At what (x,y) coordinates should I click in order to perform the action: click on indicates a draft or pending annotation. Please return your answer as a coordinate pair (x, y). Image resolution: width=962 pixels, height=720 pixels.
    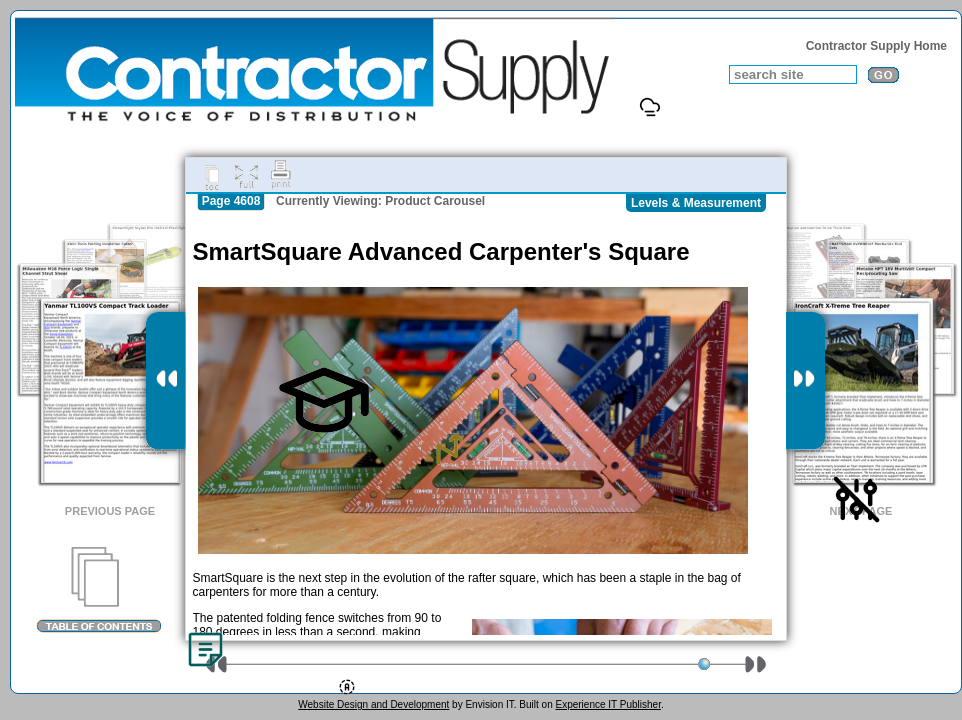
    Looking at the image, I should click on (347, 687).